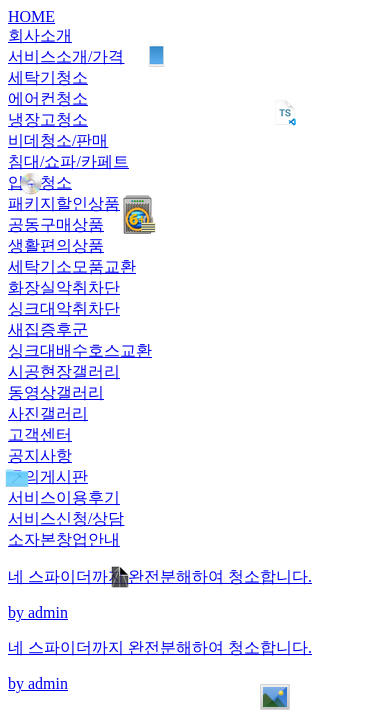 Image resolution: width=375 pixels, height=720 pixels. Describe the element at coordinates (156, 55) in the screenshot. I see `iPad device icon for system identification` at that location.